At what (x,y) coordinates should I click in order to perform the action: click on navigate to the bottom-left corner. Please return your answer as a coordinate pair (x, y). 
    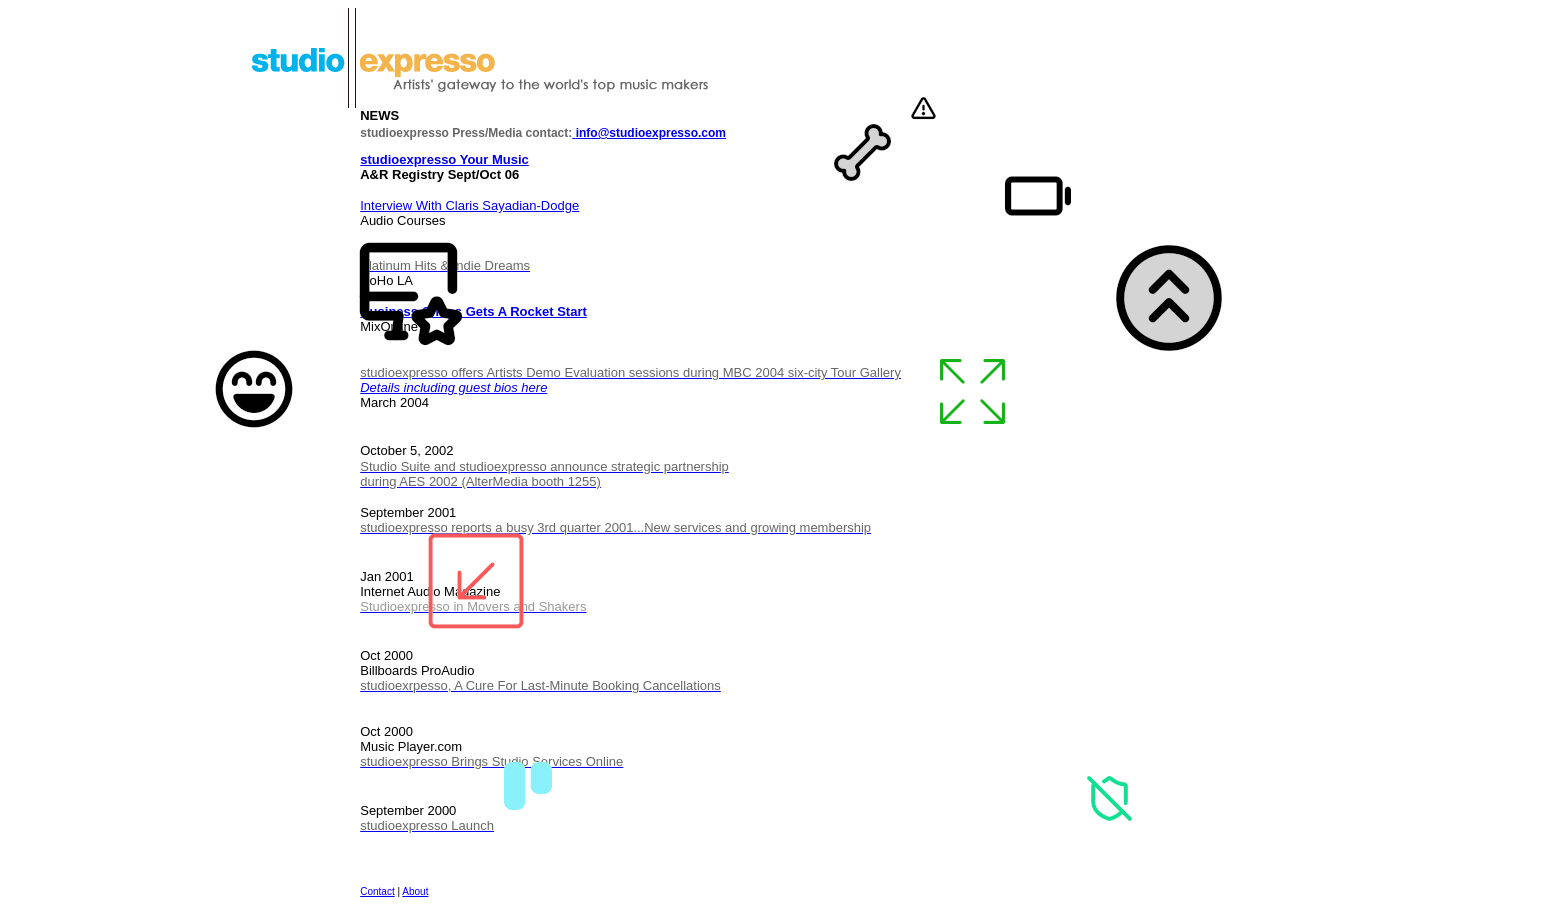
    Looking at the image, I should click on (476, 581).